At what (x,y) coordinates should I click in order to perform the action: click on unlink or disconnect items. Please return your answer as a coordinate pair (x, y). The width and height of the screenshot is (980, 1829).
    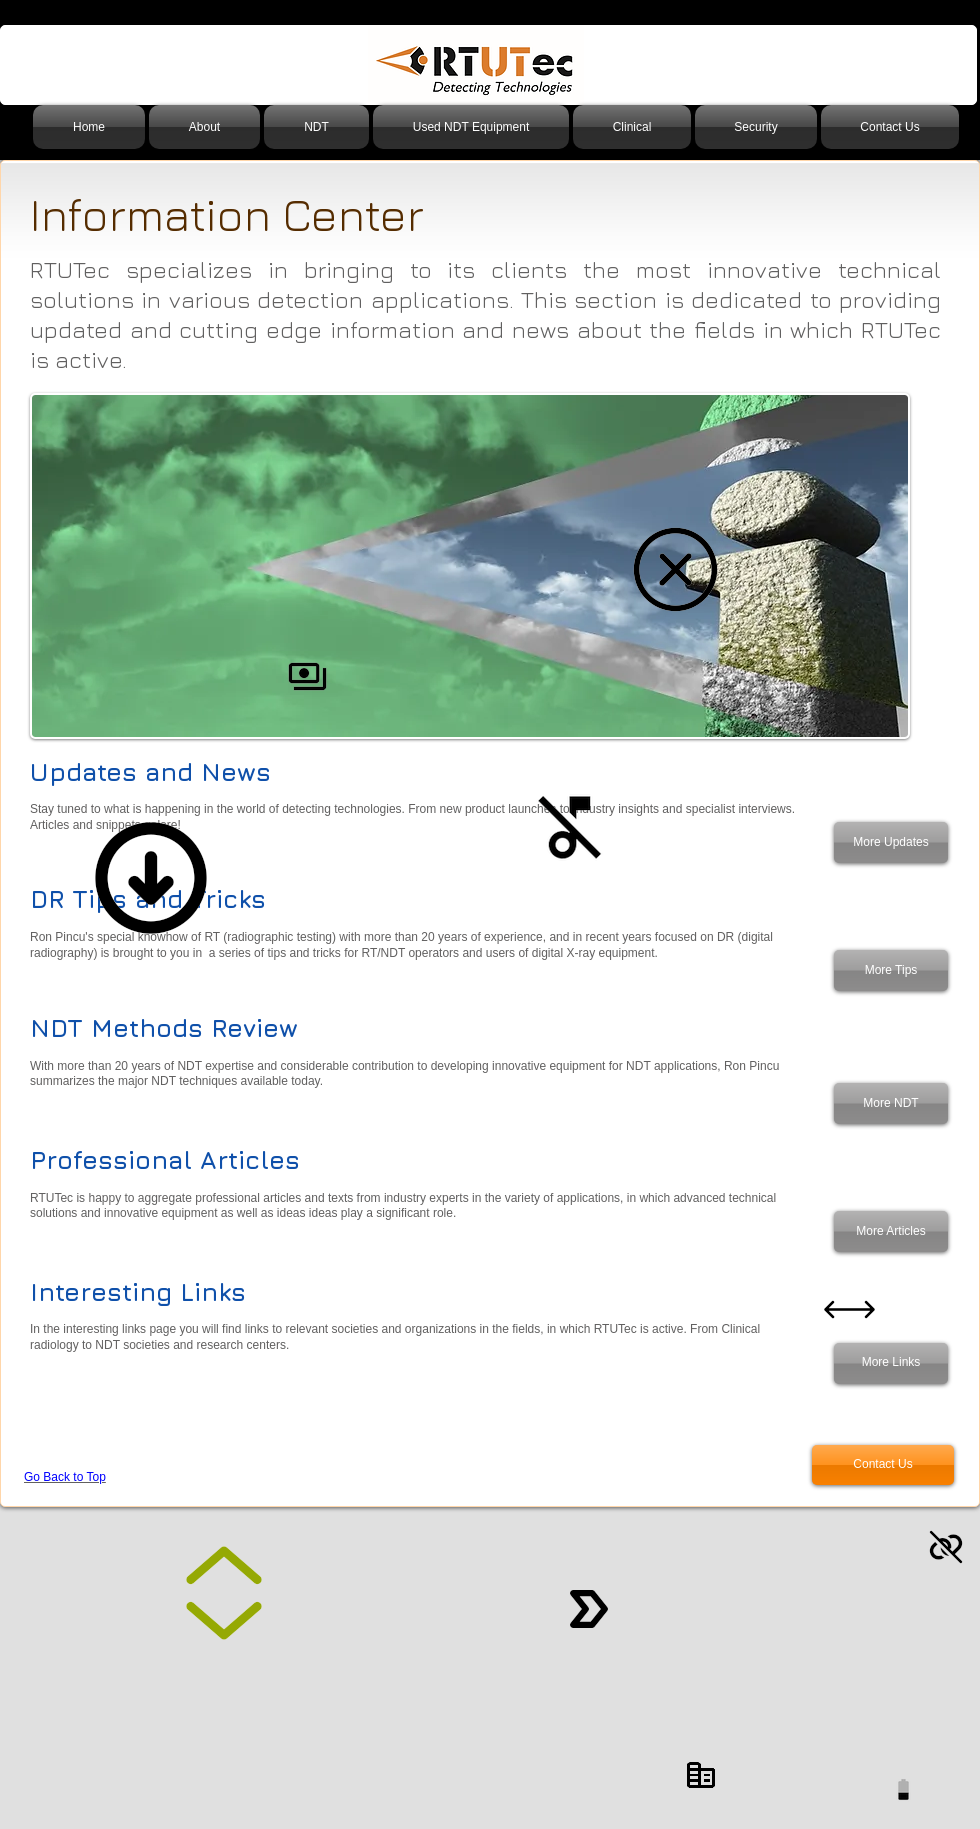
    Looking at the image, I should click on (946, 1547).